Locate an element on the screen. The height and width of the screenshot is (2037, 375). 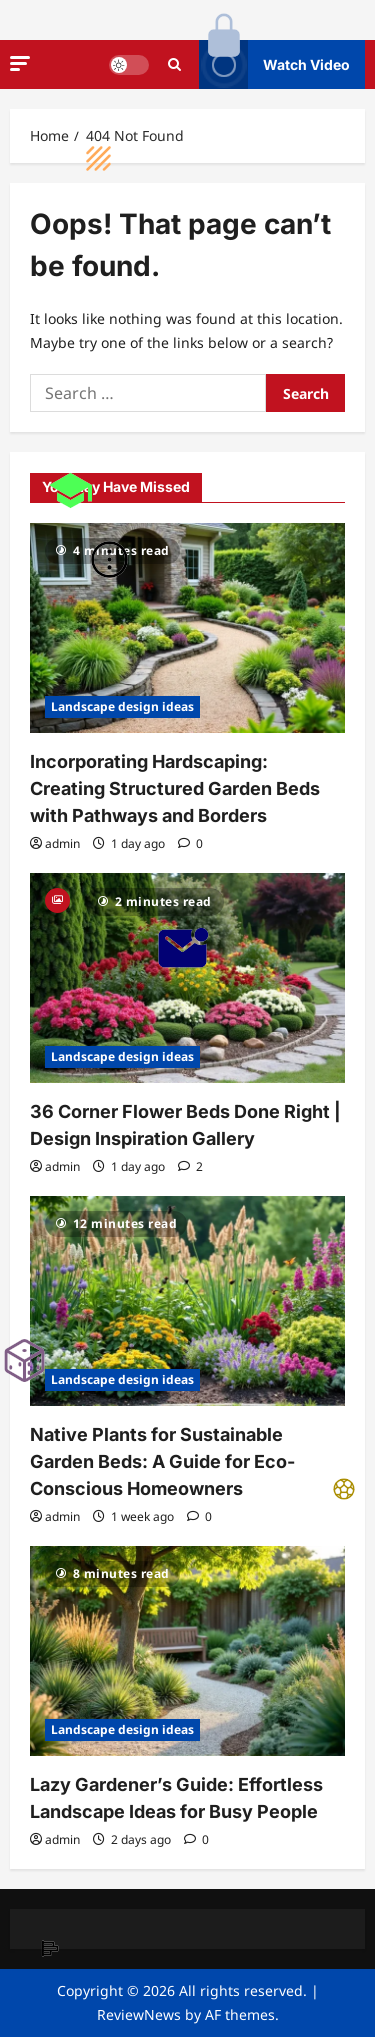
indicates new unread email is located at coordinates (182, 948).